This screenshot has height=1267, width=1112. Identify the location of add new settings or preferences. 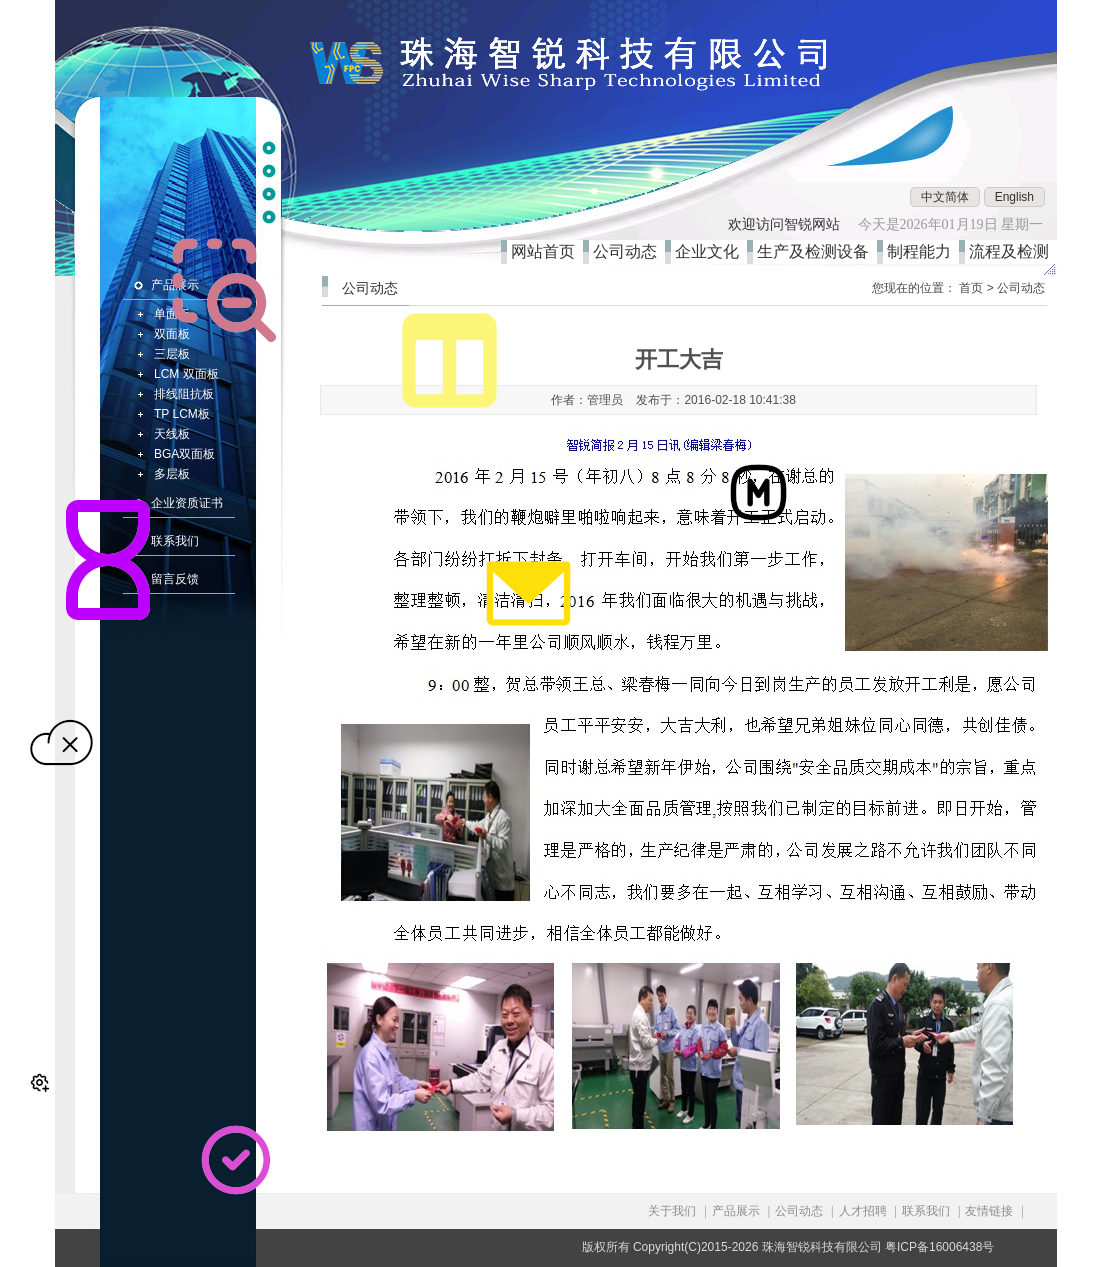
(39, 1082).